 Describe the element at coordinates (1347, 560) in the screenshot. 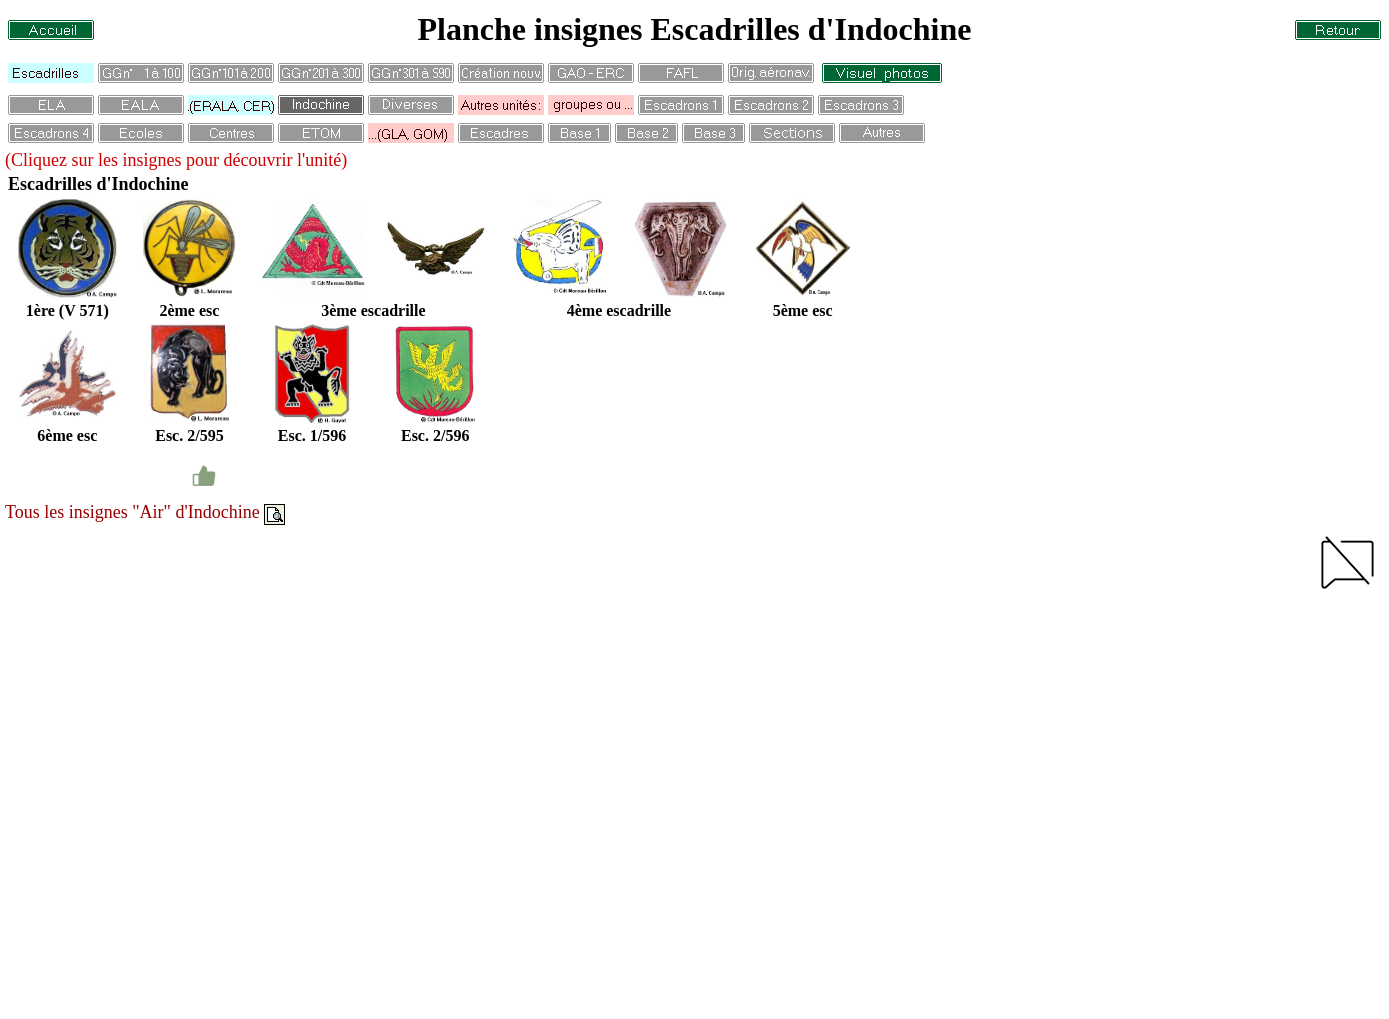

I see `mute or disable chat notifications` at that location.